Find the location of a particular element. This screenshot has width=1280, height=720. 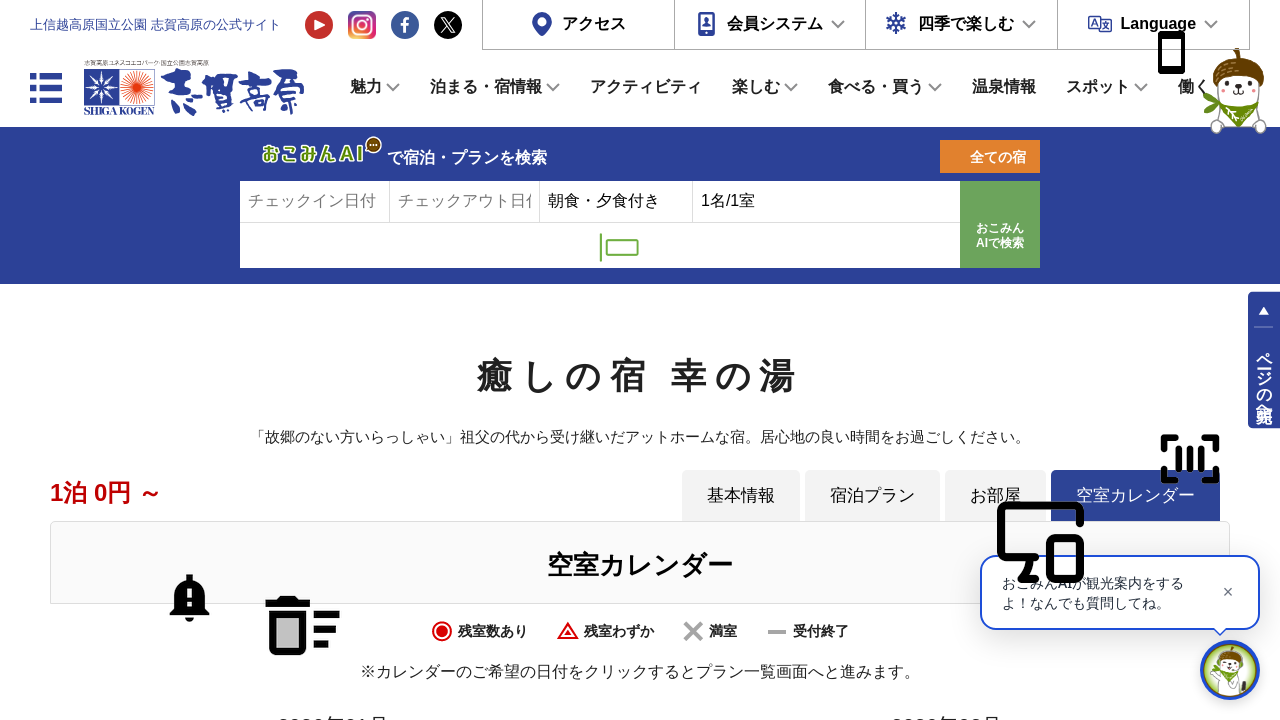

bulk delete selected items is located at coordinates (302, 625).